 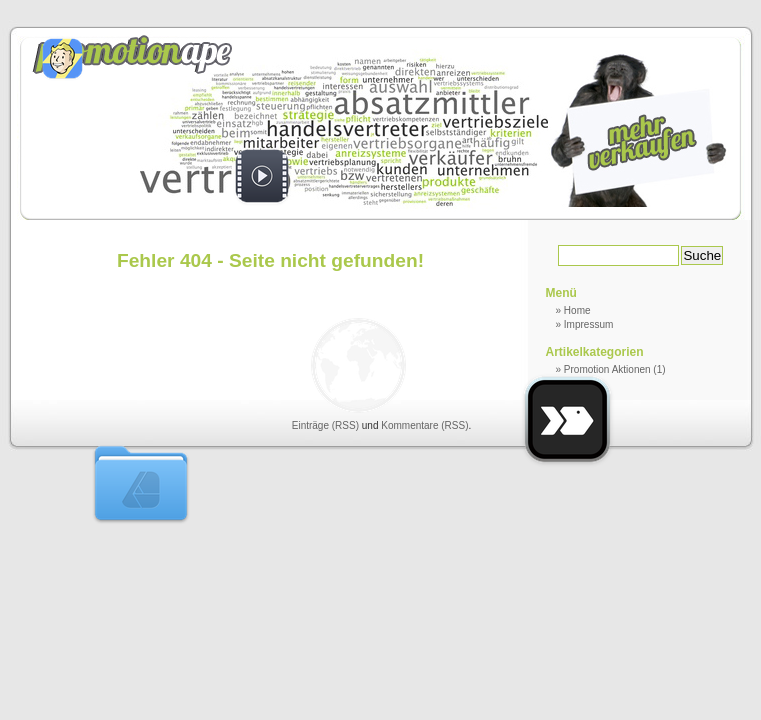 What do you see at coordinates (141, 483) in the screenshot?
I see `open Affinity Designer project files folder` at bounding box center [141, 483].